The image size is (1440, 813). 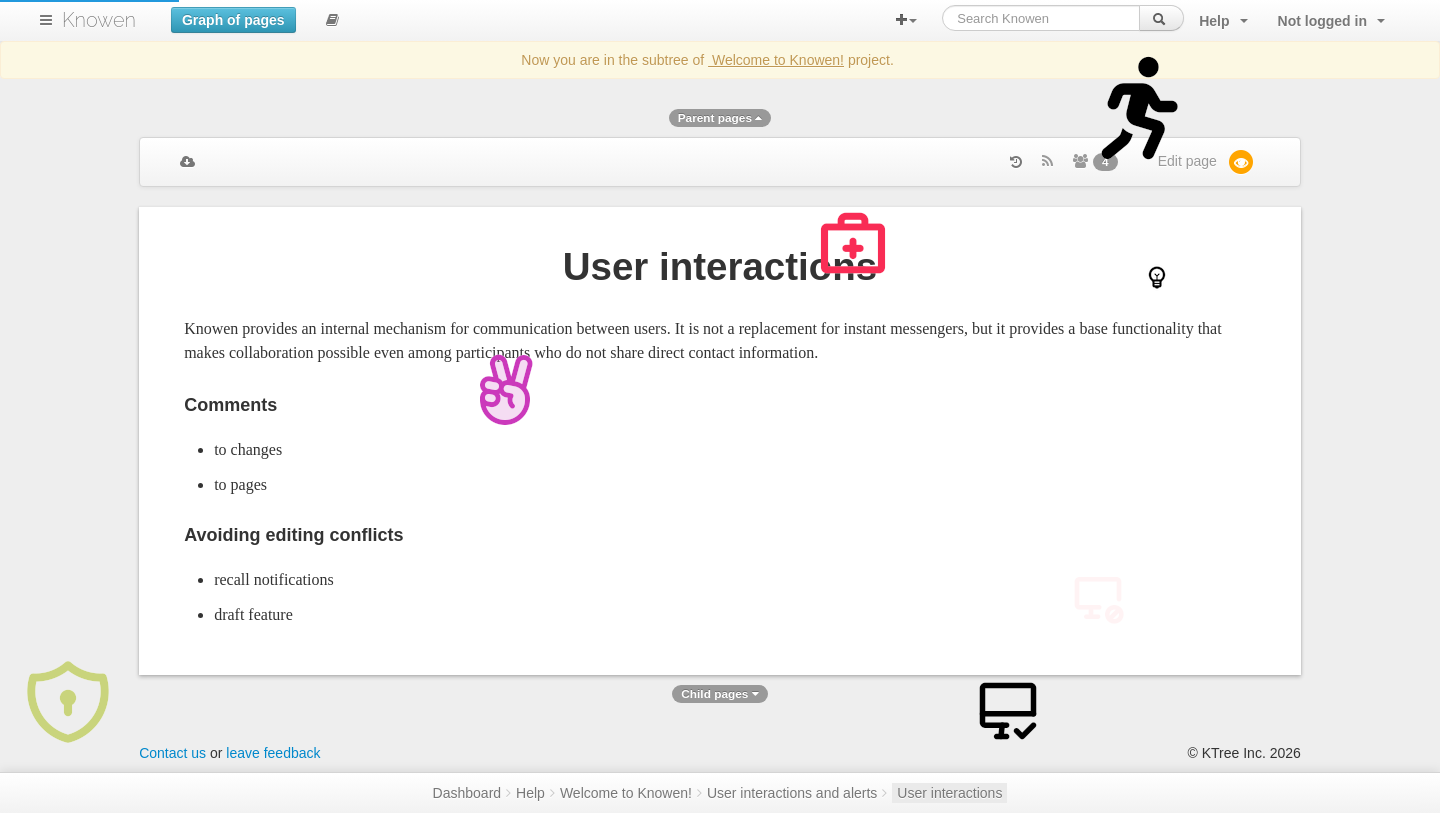 I want to click on peace sign gesture or emoji reaction, so click(x=505, y=390).